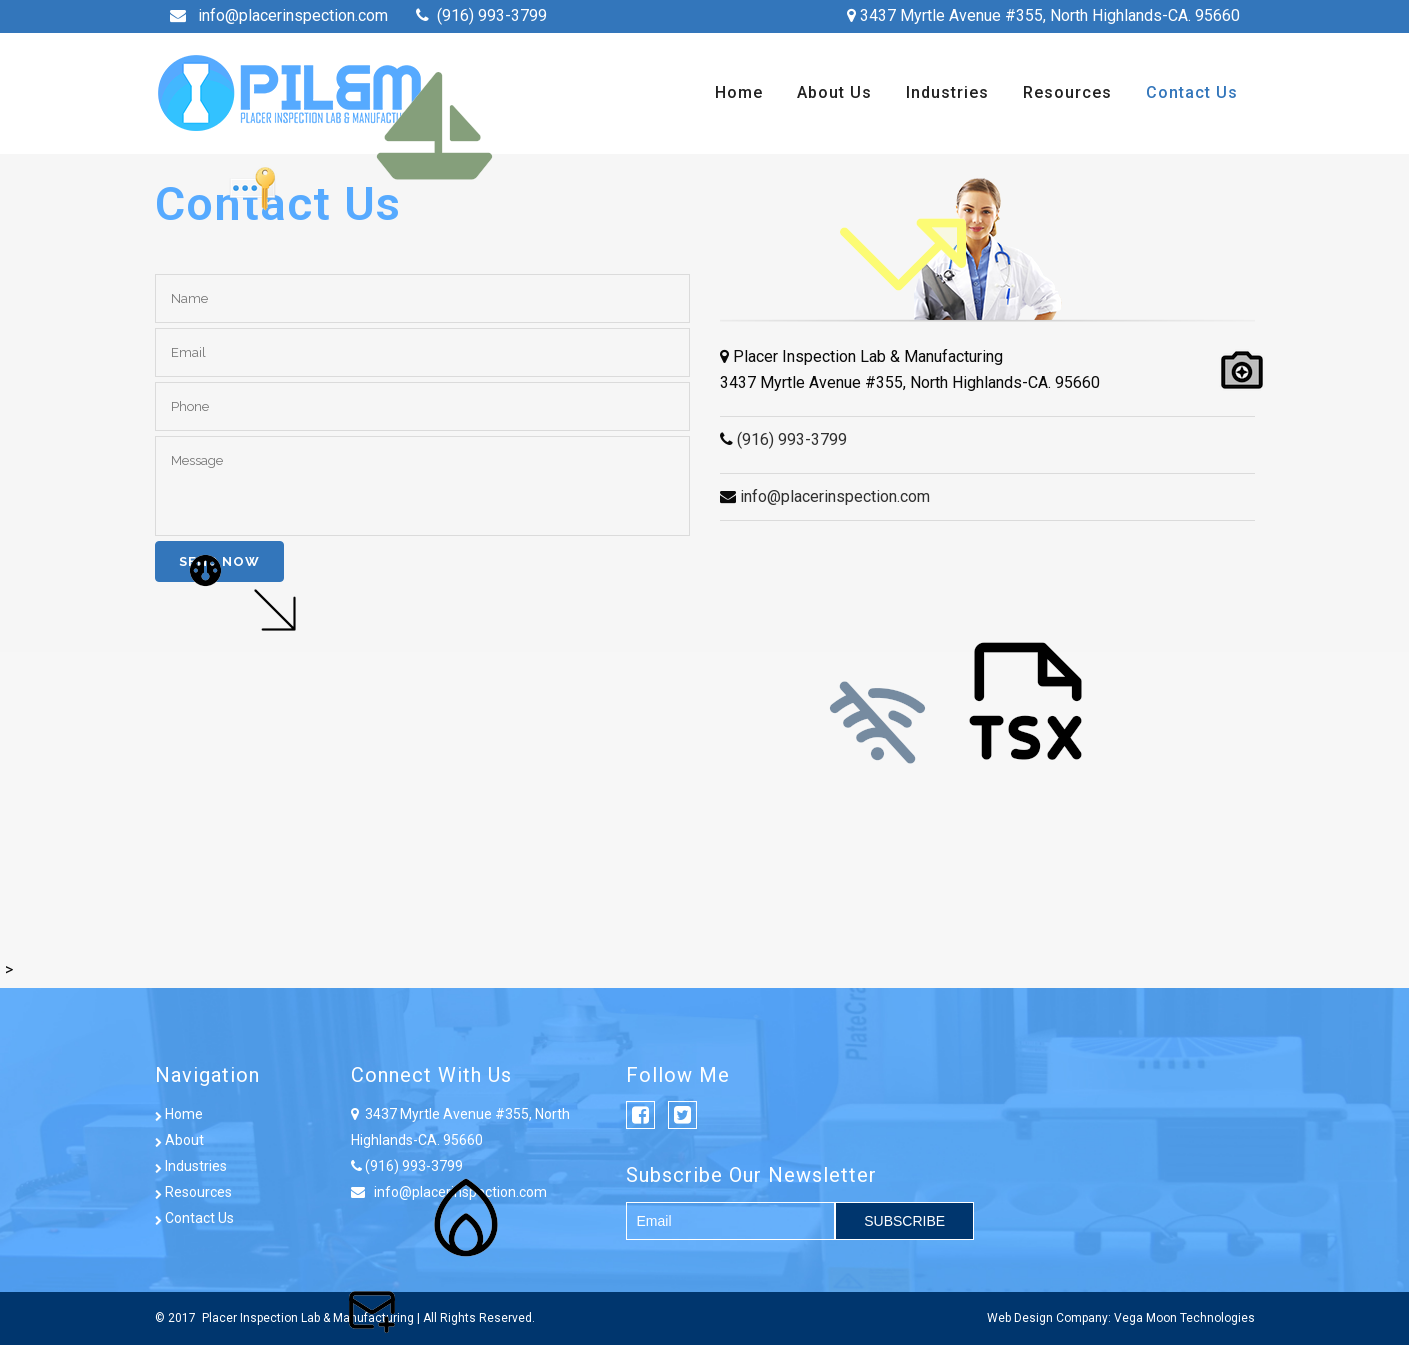 This screenshot has height=1345, width=1409. Describe the element at coordinates (903, 250) in the screenshot. I see `reply to a message or forward content` at that location.